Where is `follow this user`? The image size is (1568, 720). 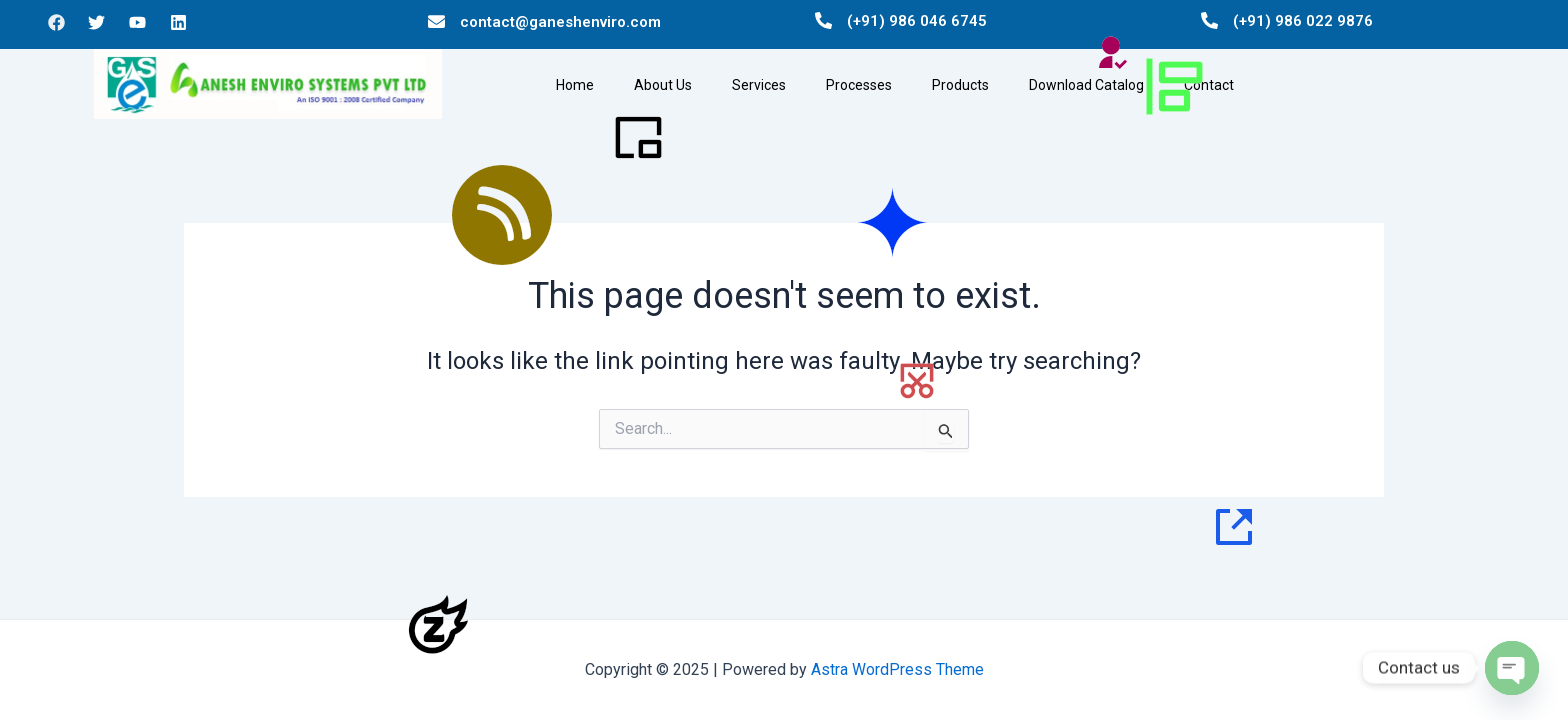 follow this user is located at coordinates (1111, 53).